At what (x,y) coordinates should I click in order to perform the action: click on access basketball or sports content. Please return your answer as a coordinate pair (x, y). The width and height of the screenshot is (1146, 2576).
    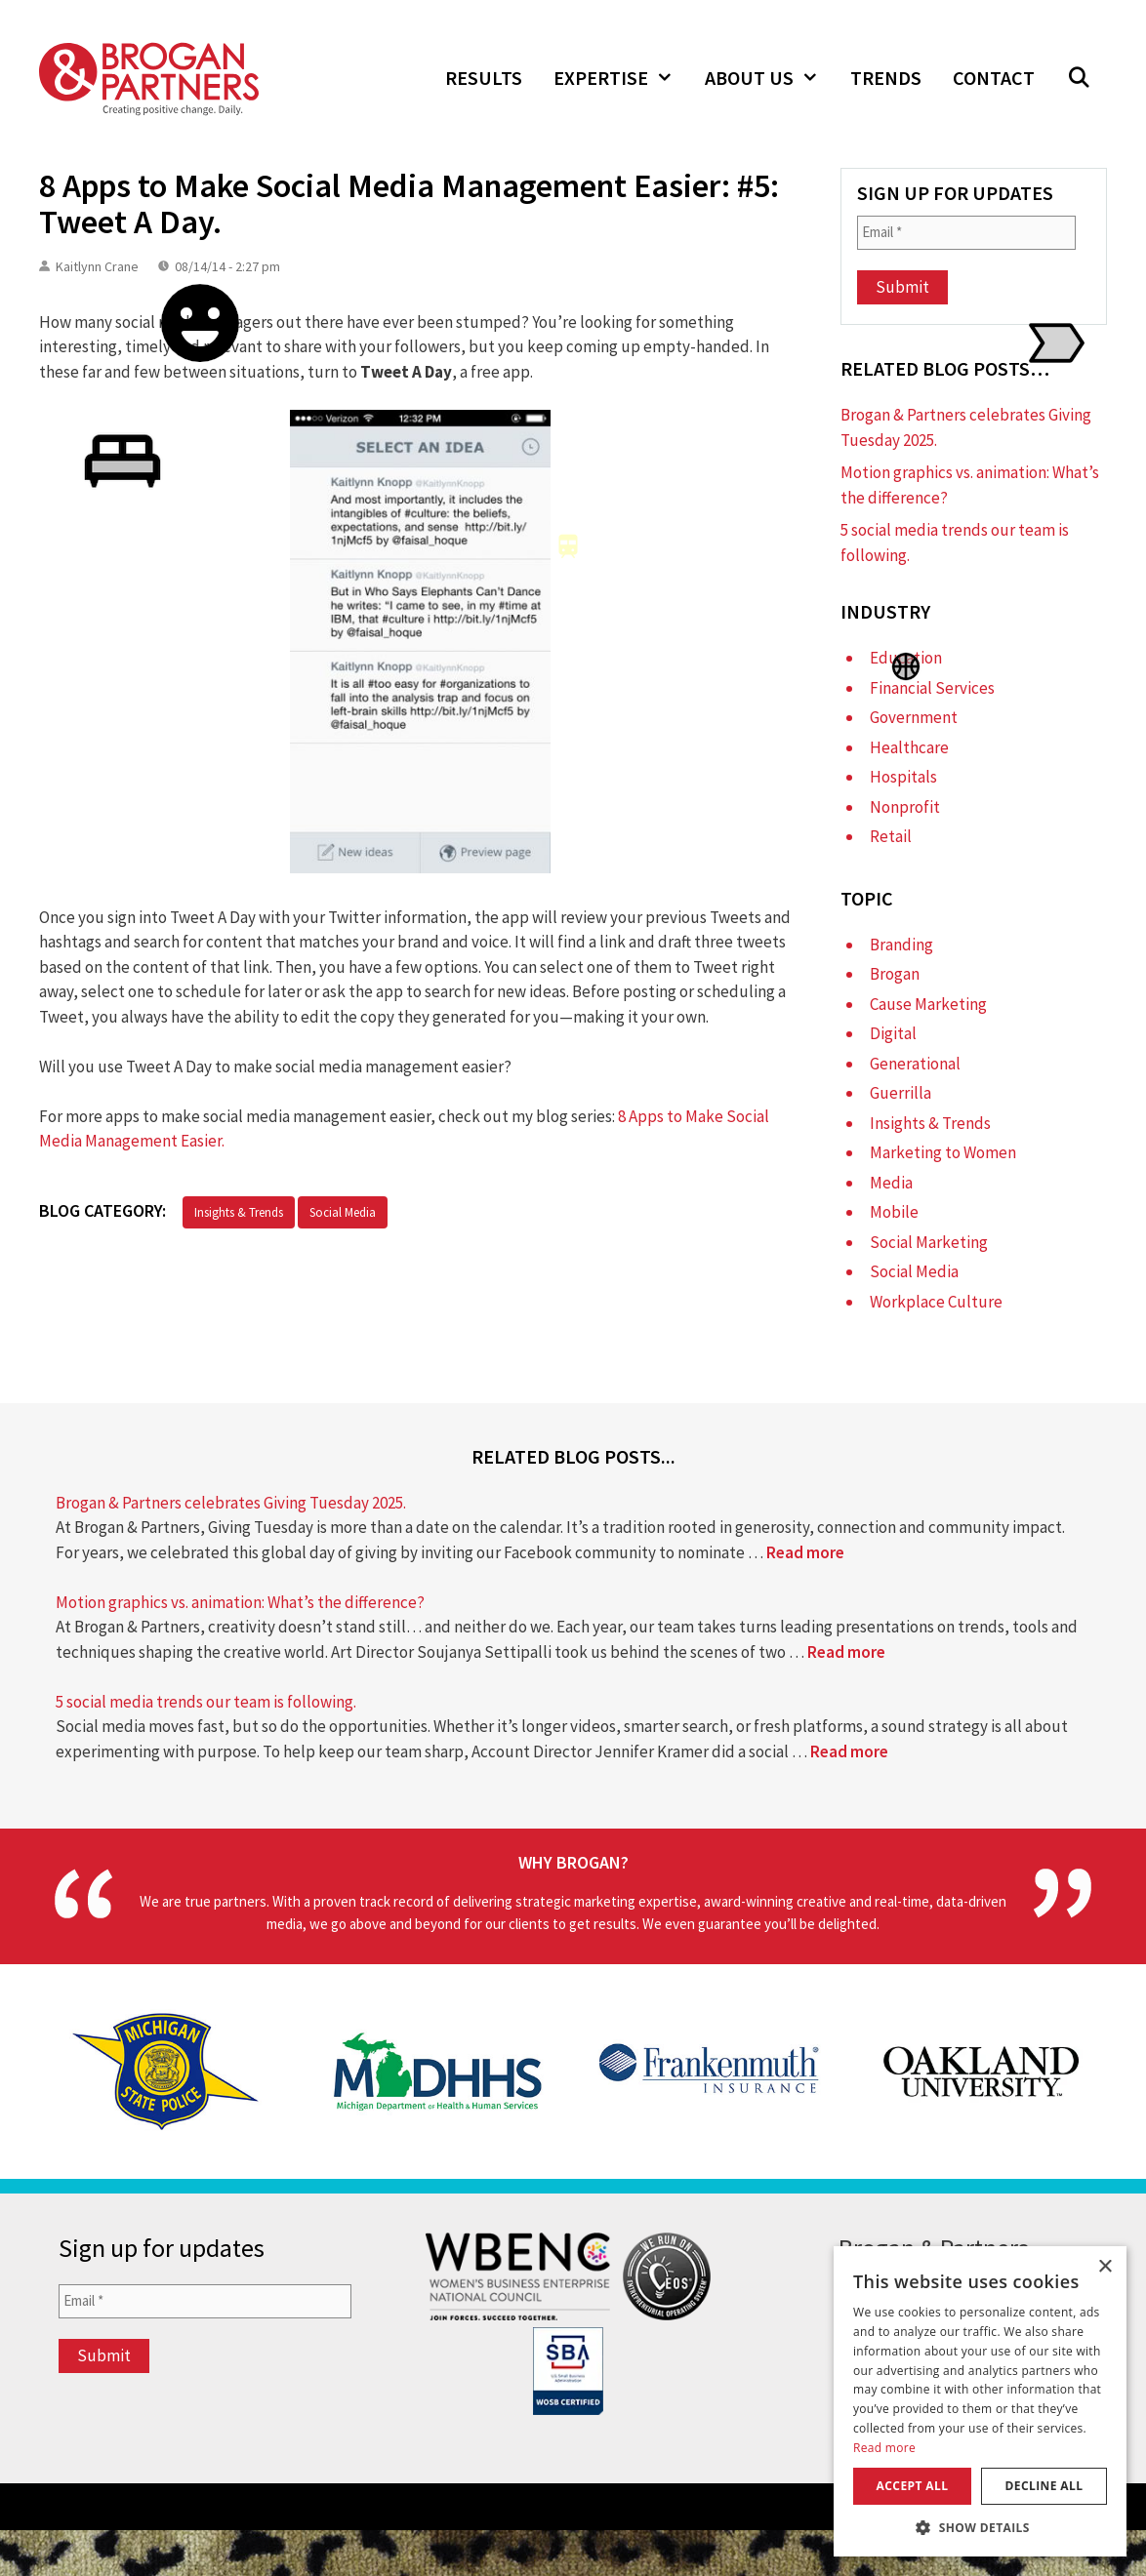
    Looking at the image, I should click on (906, 666).